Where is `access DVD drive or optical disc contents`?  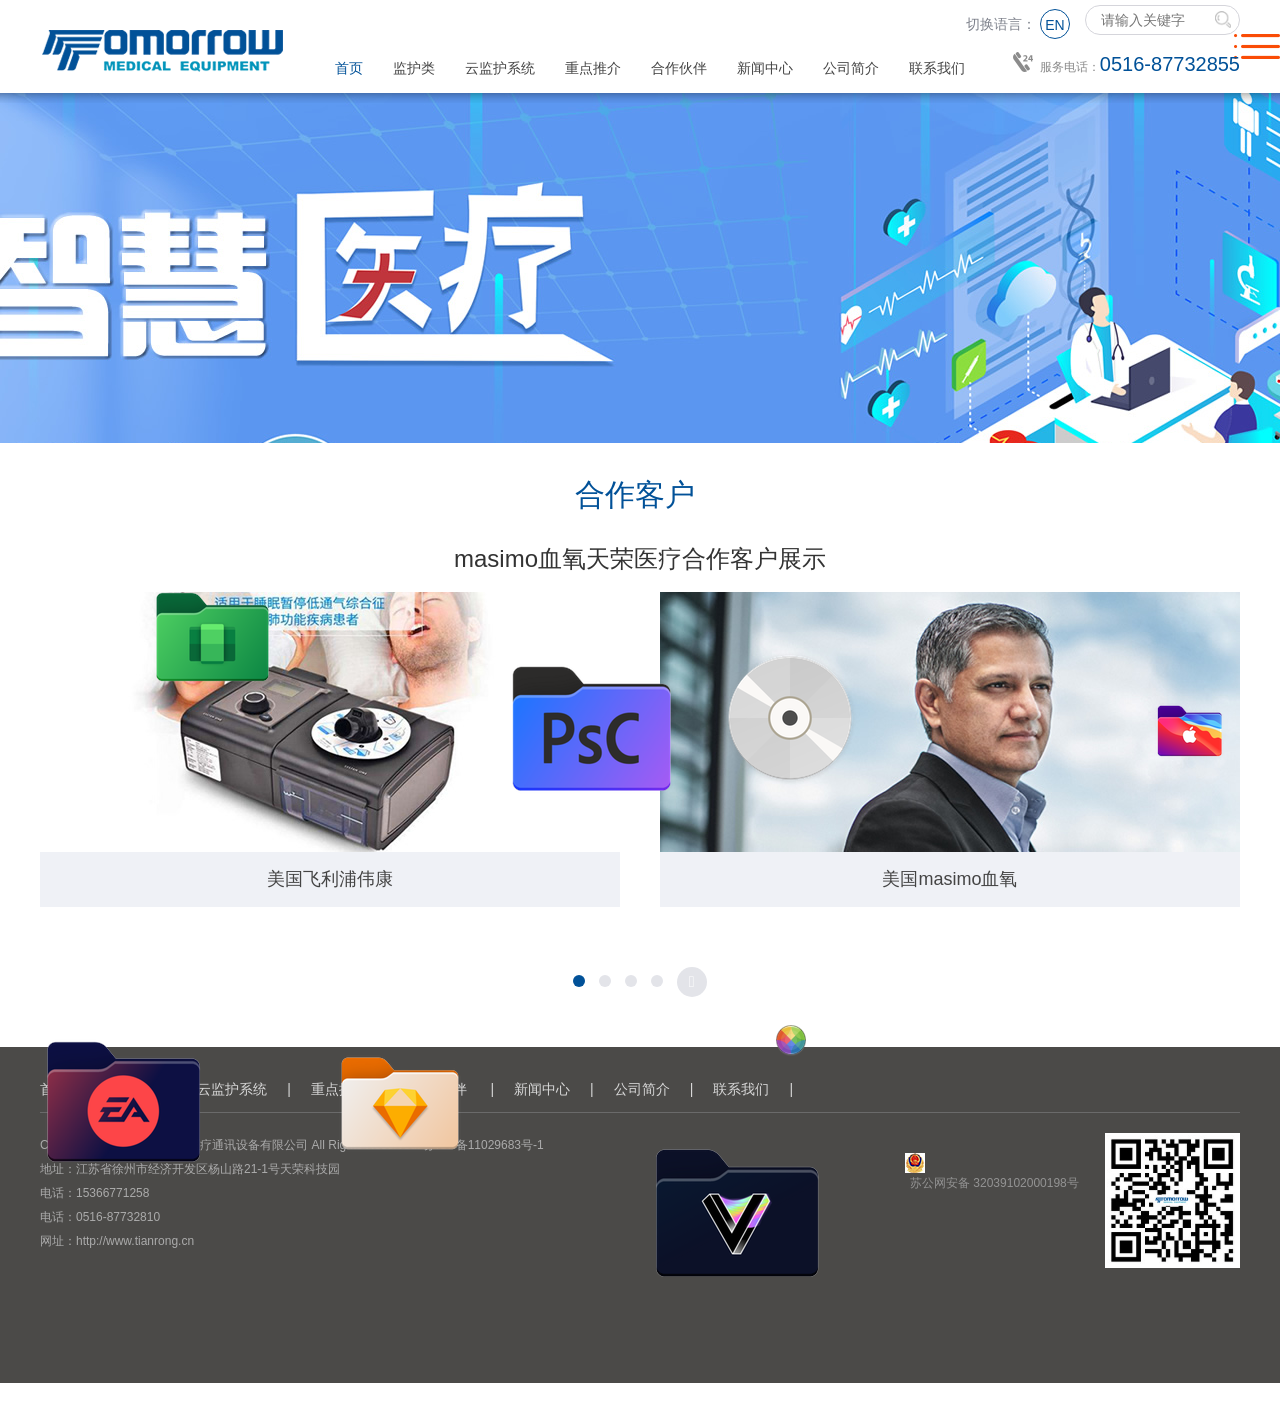
access DVD drive or optical disc contents is located at coordinates (790, 718).